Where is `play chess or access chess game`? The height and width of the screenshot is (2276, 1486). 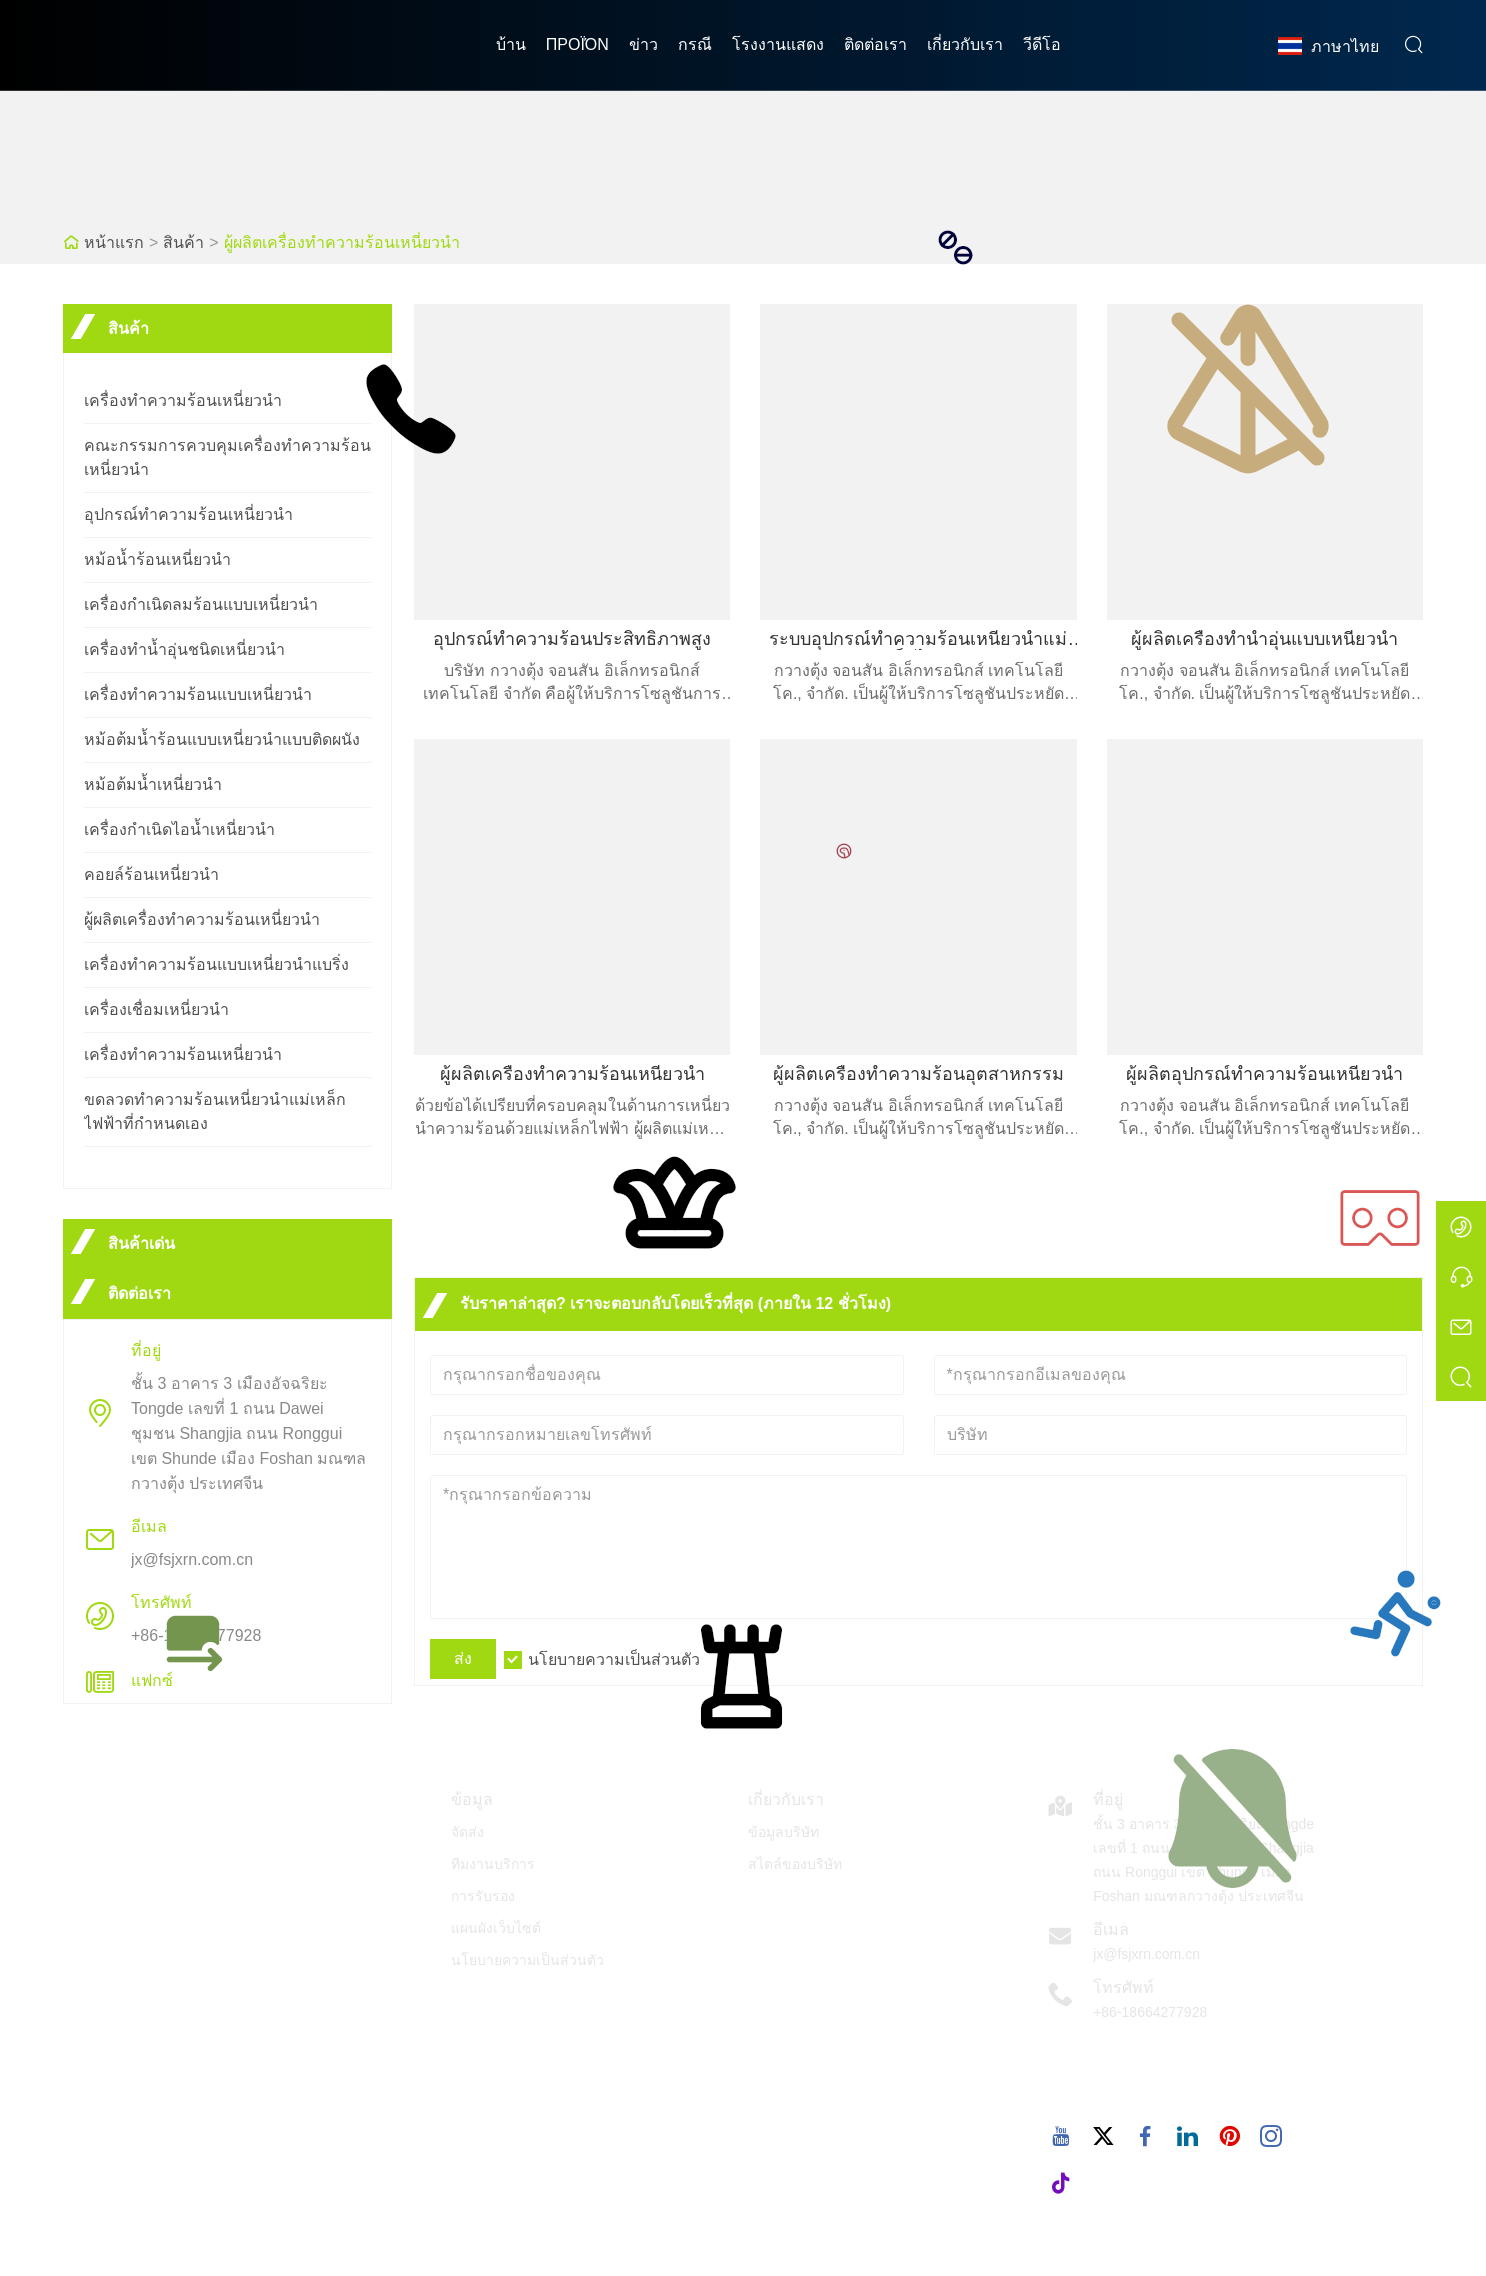 play chess or access chess game is located at coordinates (741, 1676).